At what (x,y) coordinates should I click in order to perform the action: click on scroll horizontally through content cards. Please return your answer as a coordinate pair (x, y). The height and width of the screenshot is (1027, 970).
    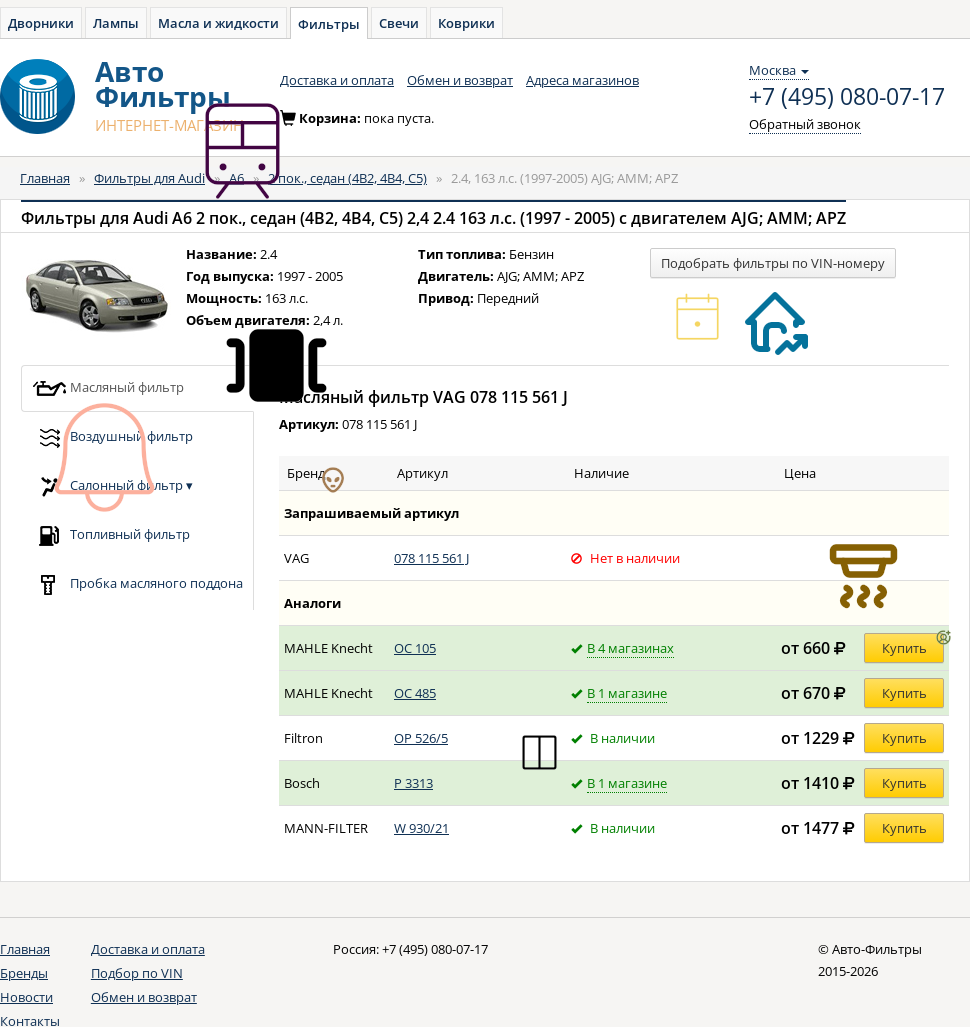
    Looking at the image, I should click on (276, 365).